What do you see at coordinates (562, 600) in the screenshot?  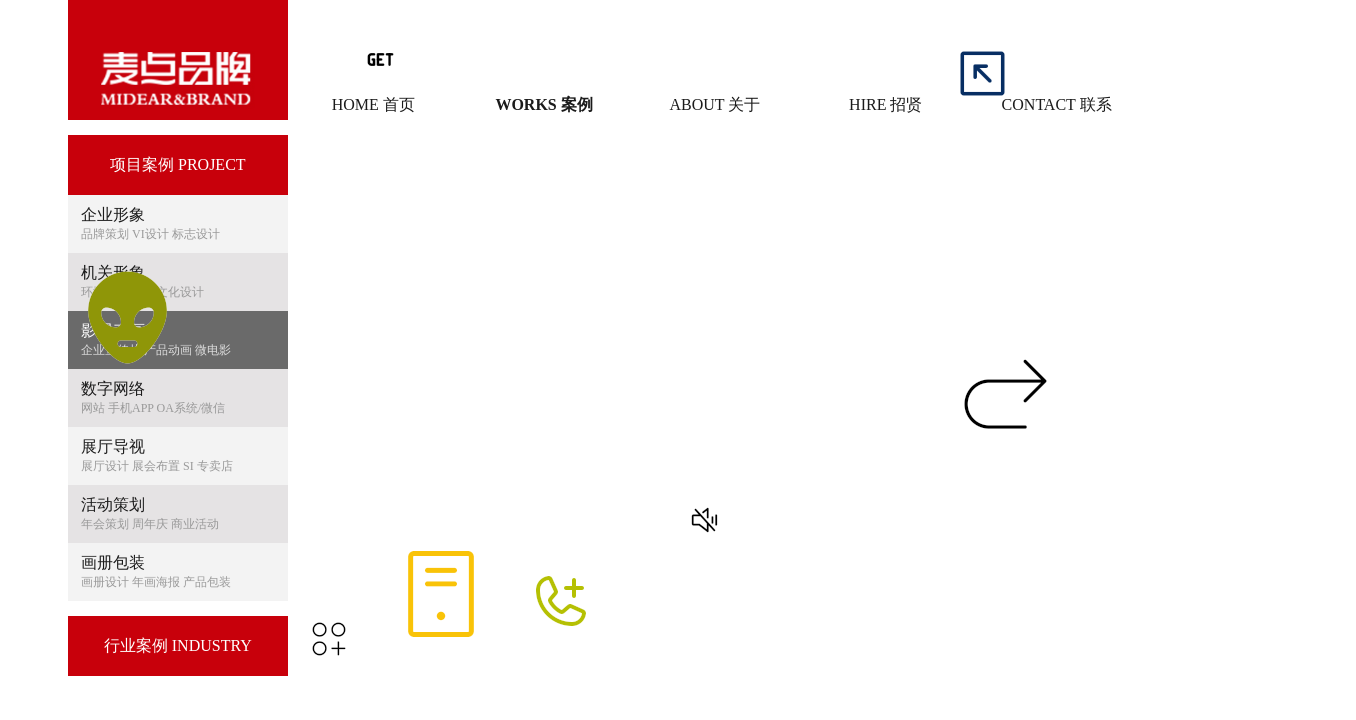 I see `add a new contact` at bounding box center [562, 600].